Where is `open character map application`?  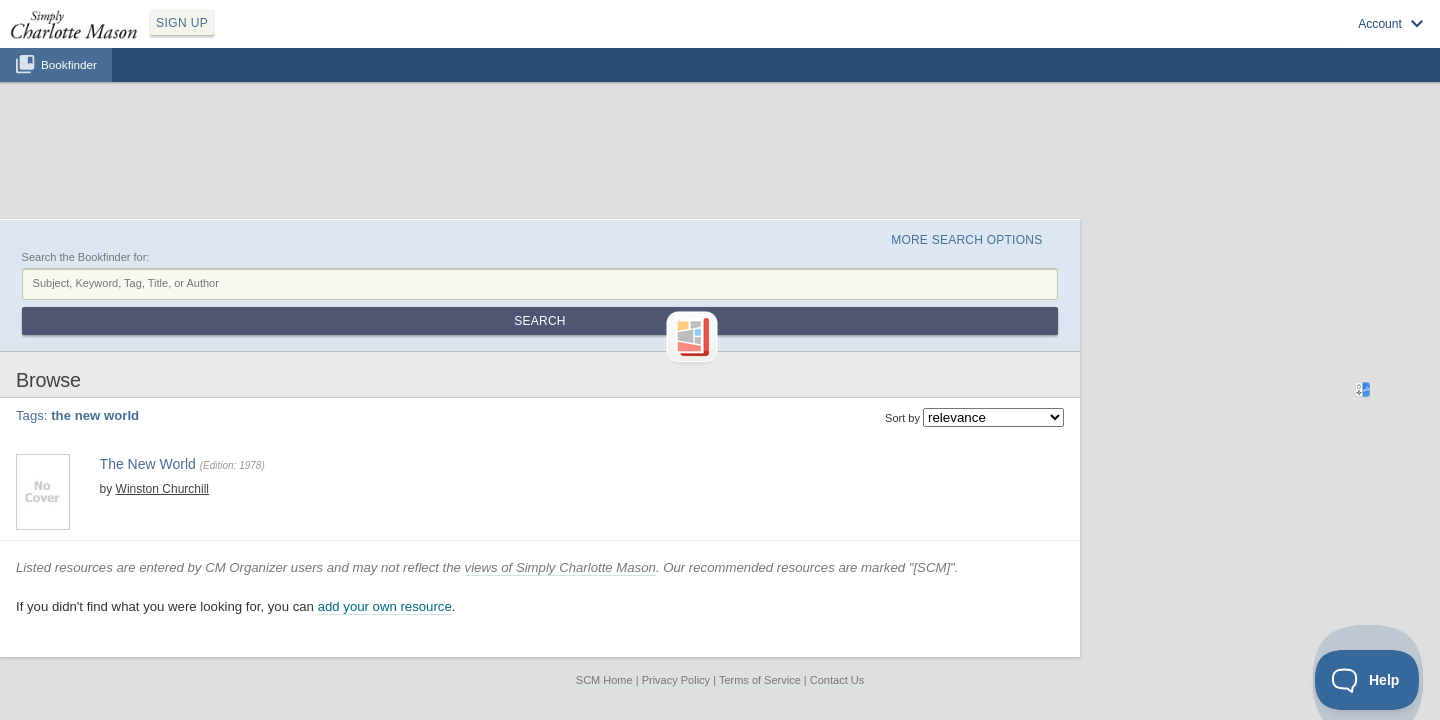
open character map application is located at coordinates (1362, 389).